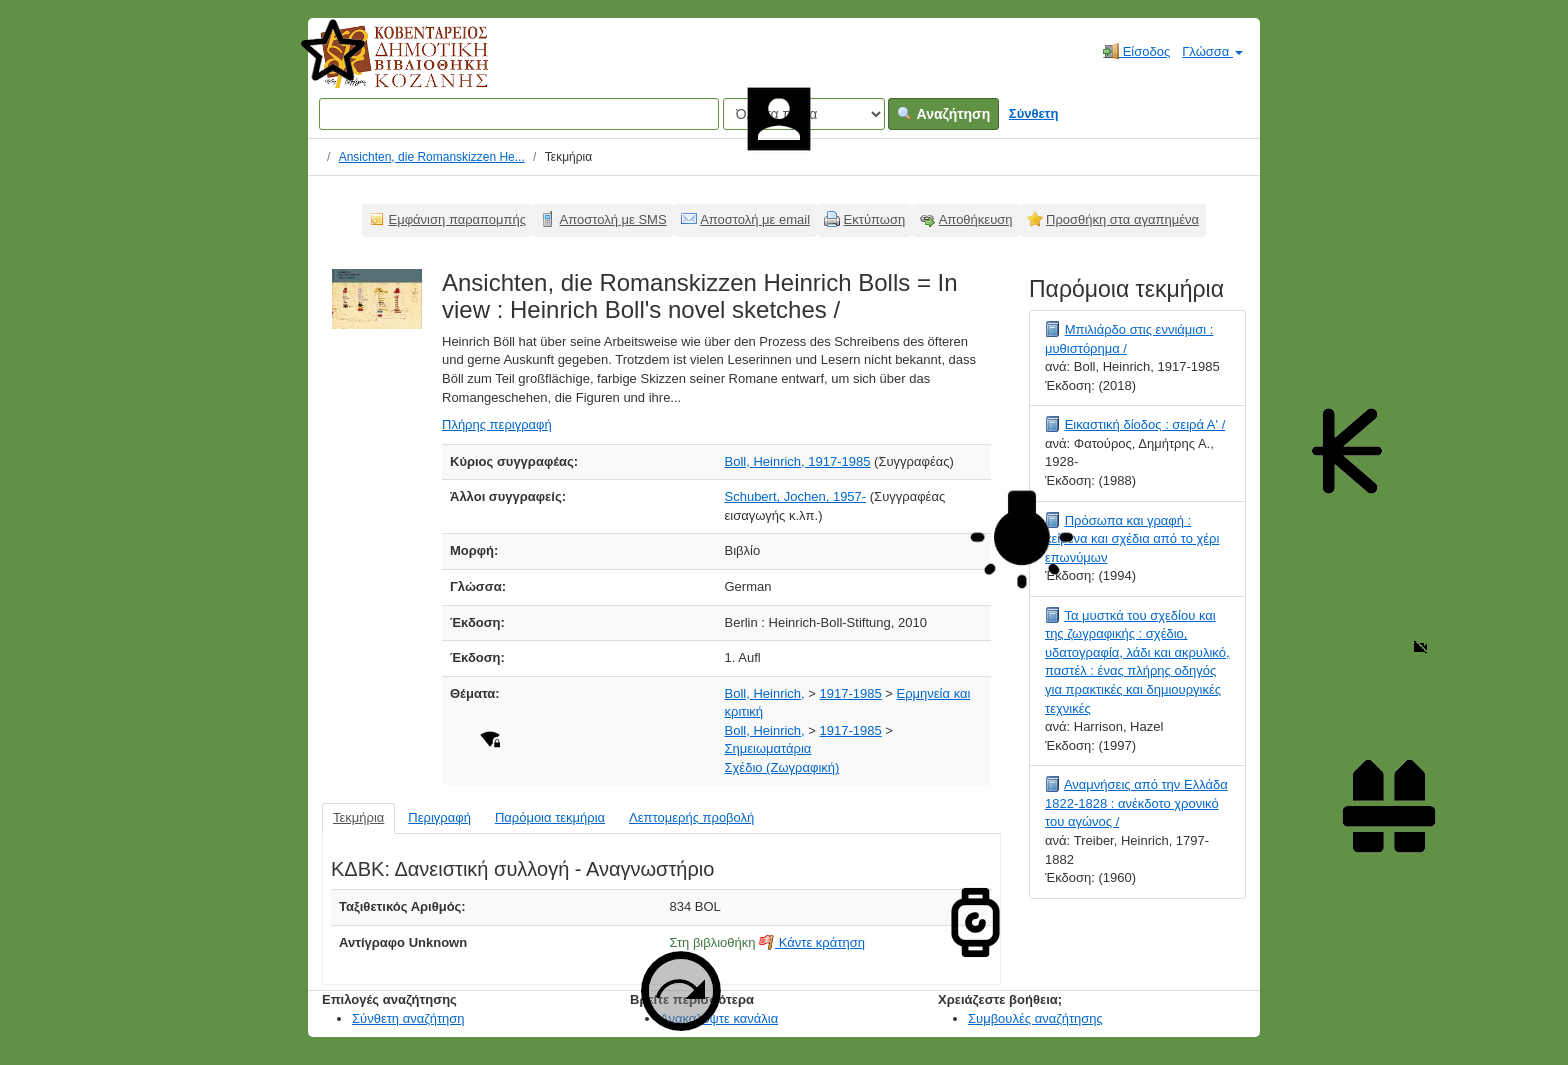 The width and height of the screenshot is (1568, 1065). What do you see at coordinates (975, 922) in the screenshot?
I see `view smartwatch activity statistics` at bounding box center [975, 922].